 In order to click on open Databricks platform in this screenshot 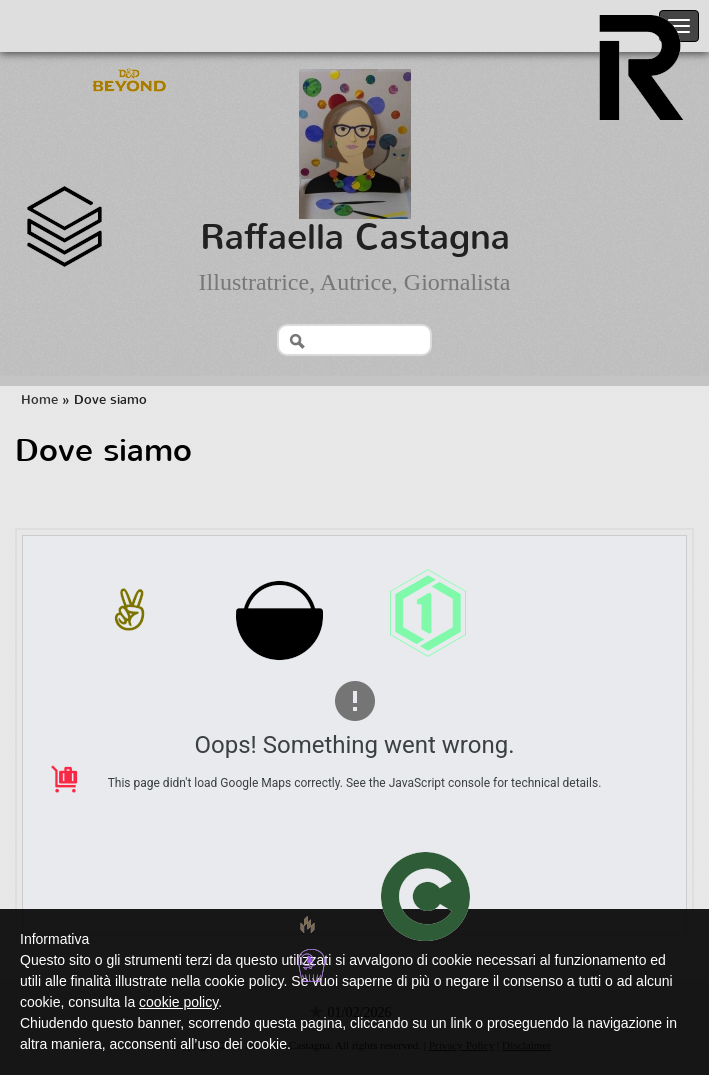, I will do `click(64, 226)`.